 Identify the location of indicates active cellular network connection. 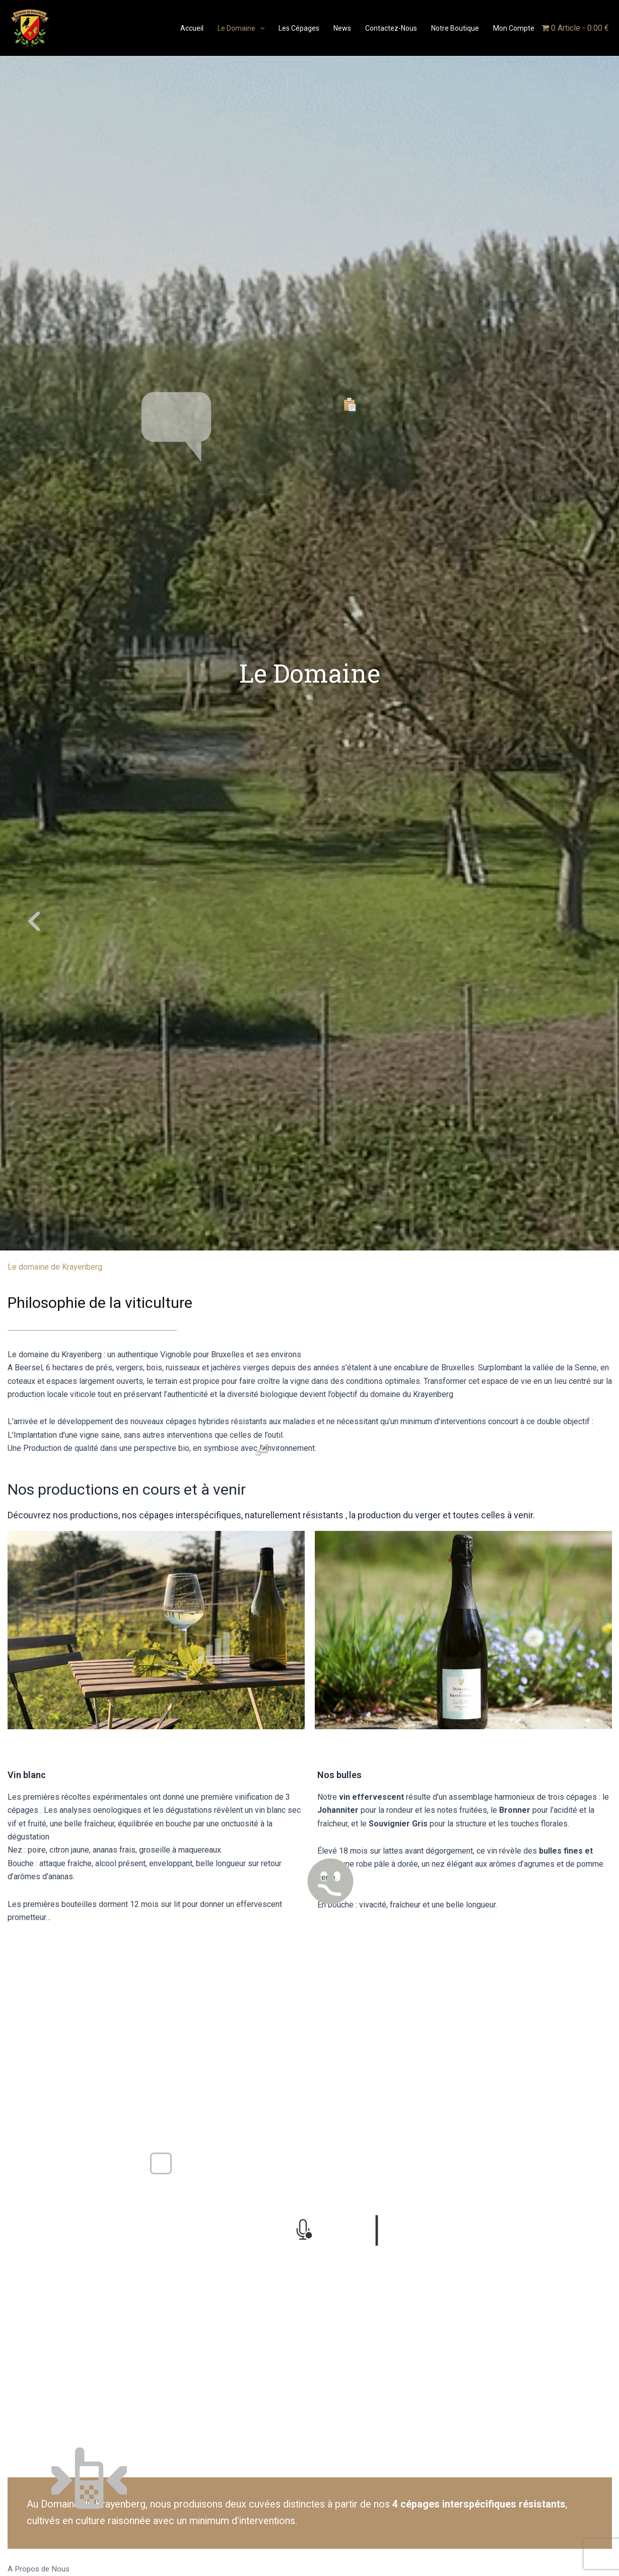
(89, 2480).